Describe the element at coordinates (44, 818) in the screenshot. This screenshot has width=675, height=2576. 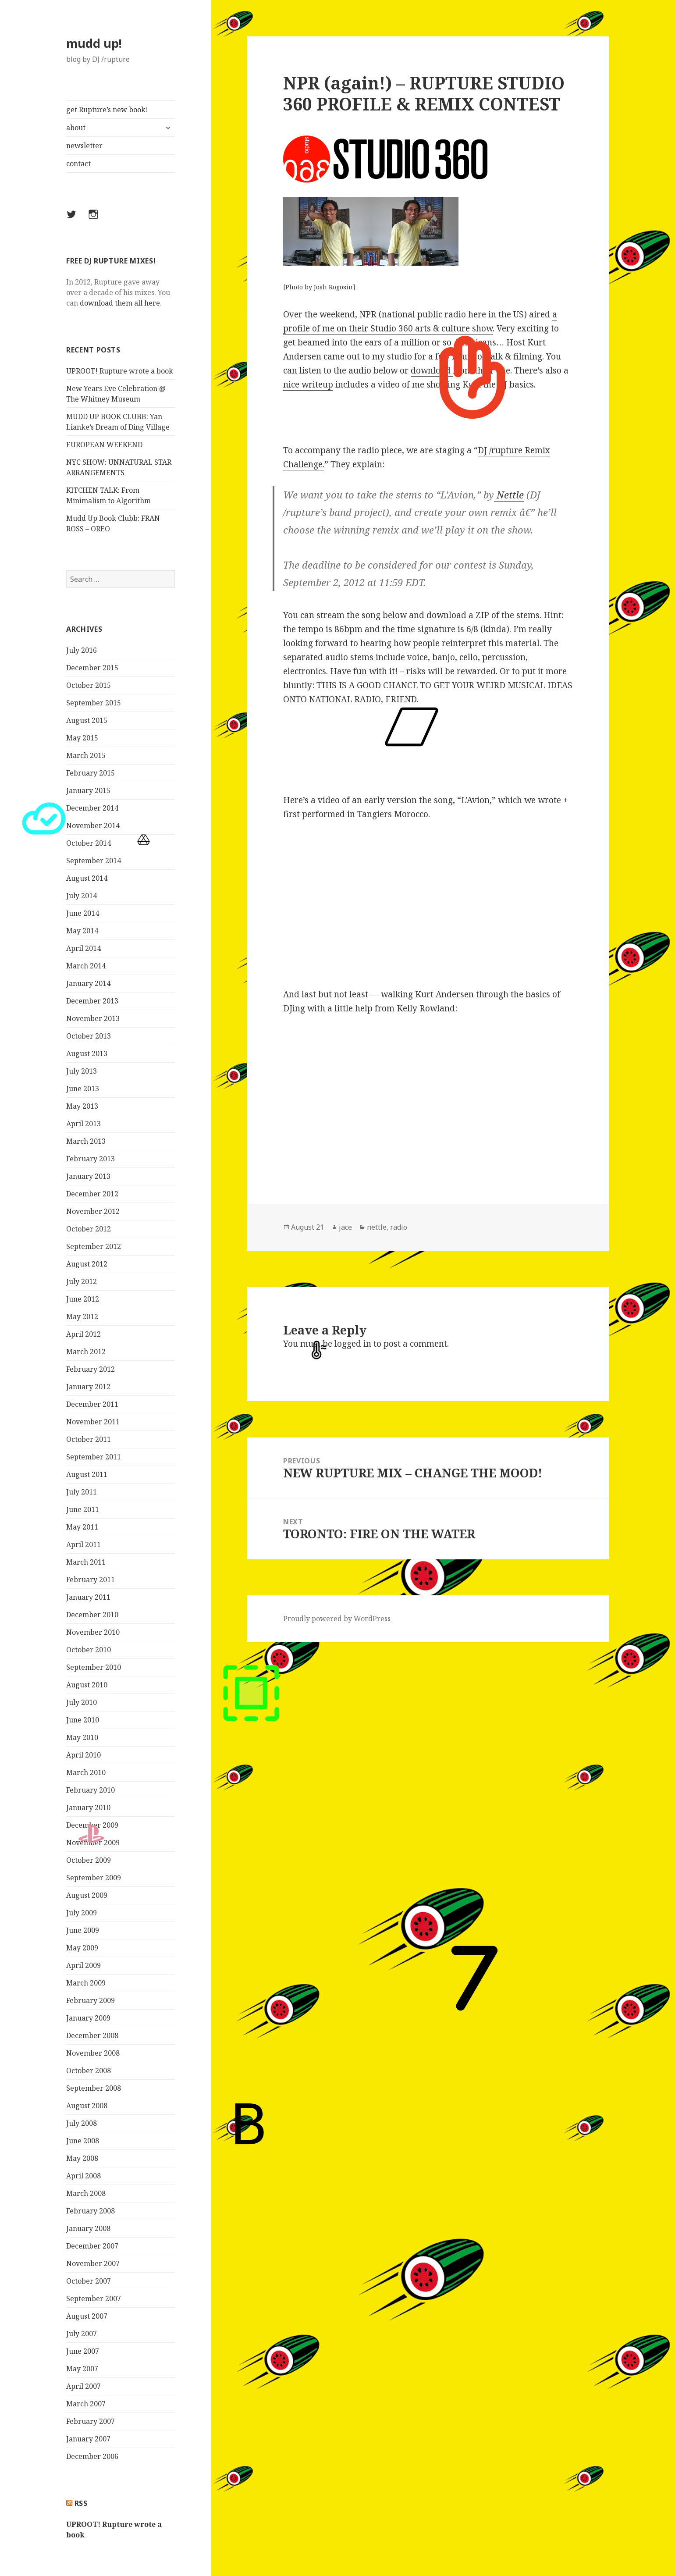
I see `file successfully uploaded to cloud storage` at that location.